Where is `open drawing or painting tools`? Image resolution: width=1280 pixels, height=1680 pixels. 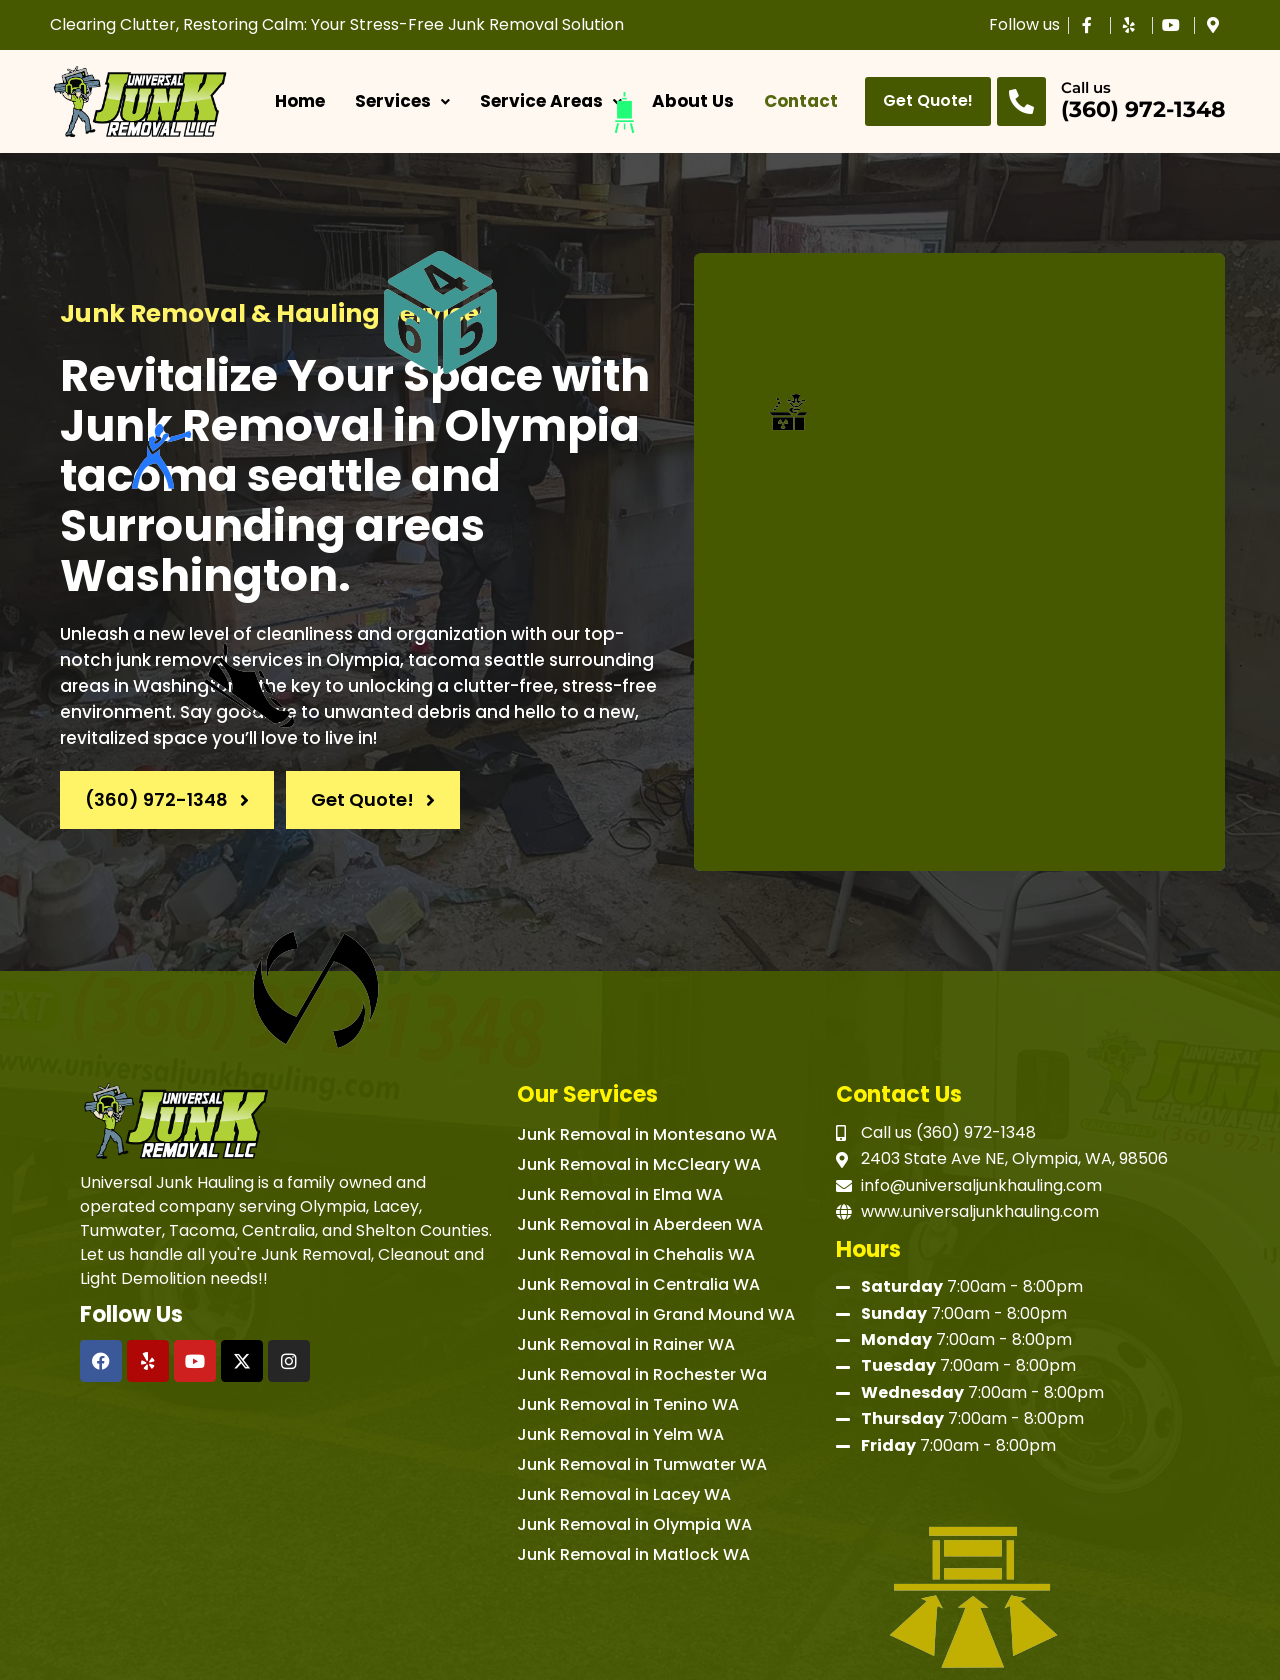 open drawing or painting tools is located at coordinates (624, 112).